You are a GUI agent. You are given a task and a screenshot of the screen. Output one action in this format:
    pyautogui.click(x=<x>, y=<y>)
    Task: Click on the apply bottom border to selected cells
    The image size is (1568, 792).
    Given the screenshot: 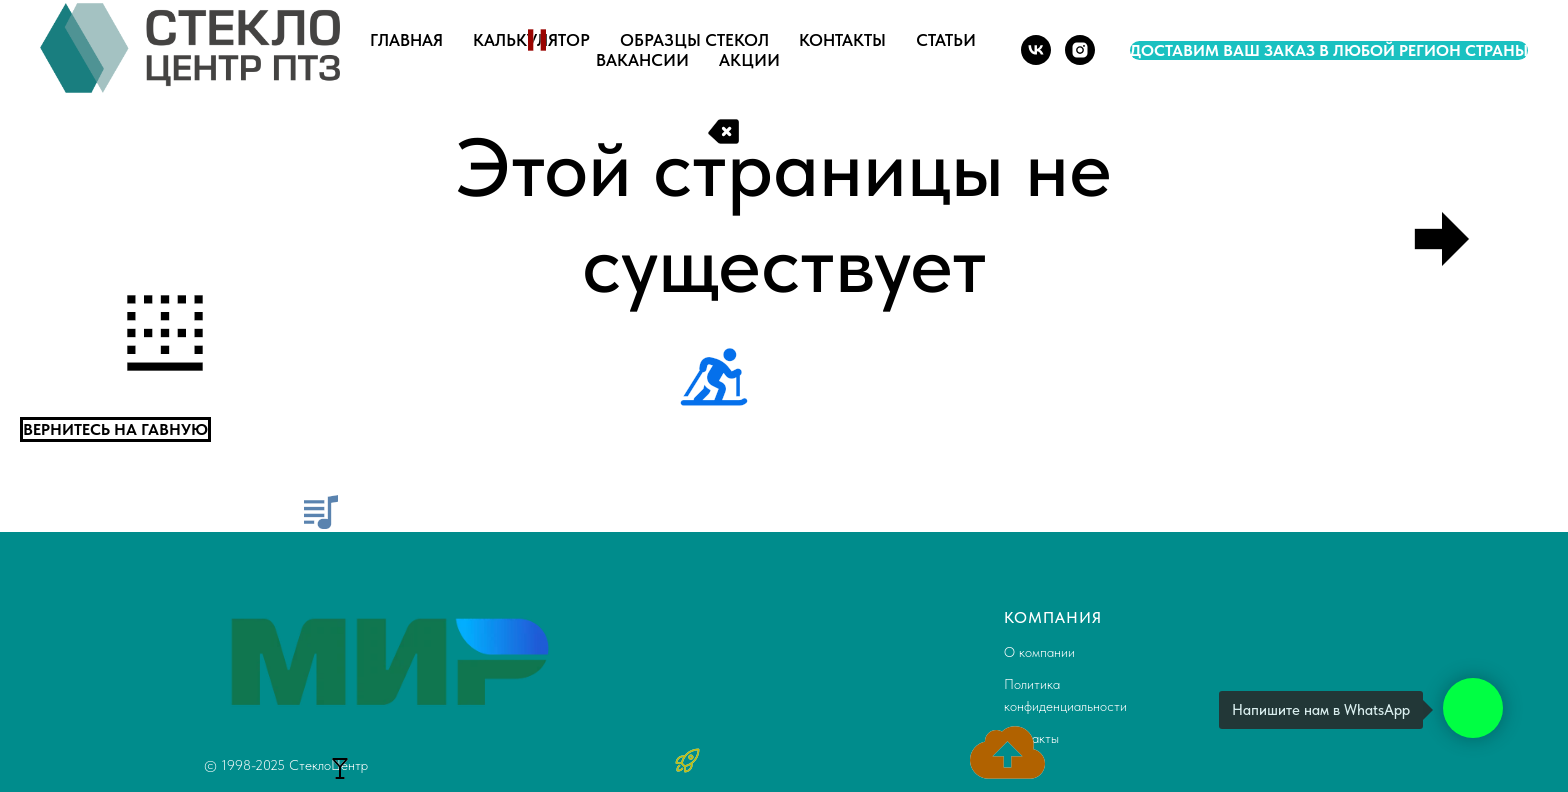 What is the action you would take?
    pyautogui.click(x=165, y=333)
    